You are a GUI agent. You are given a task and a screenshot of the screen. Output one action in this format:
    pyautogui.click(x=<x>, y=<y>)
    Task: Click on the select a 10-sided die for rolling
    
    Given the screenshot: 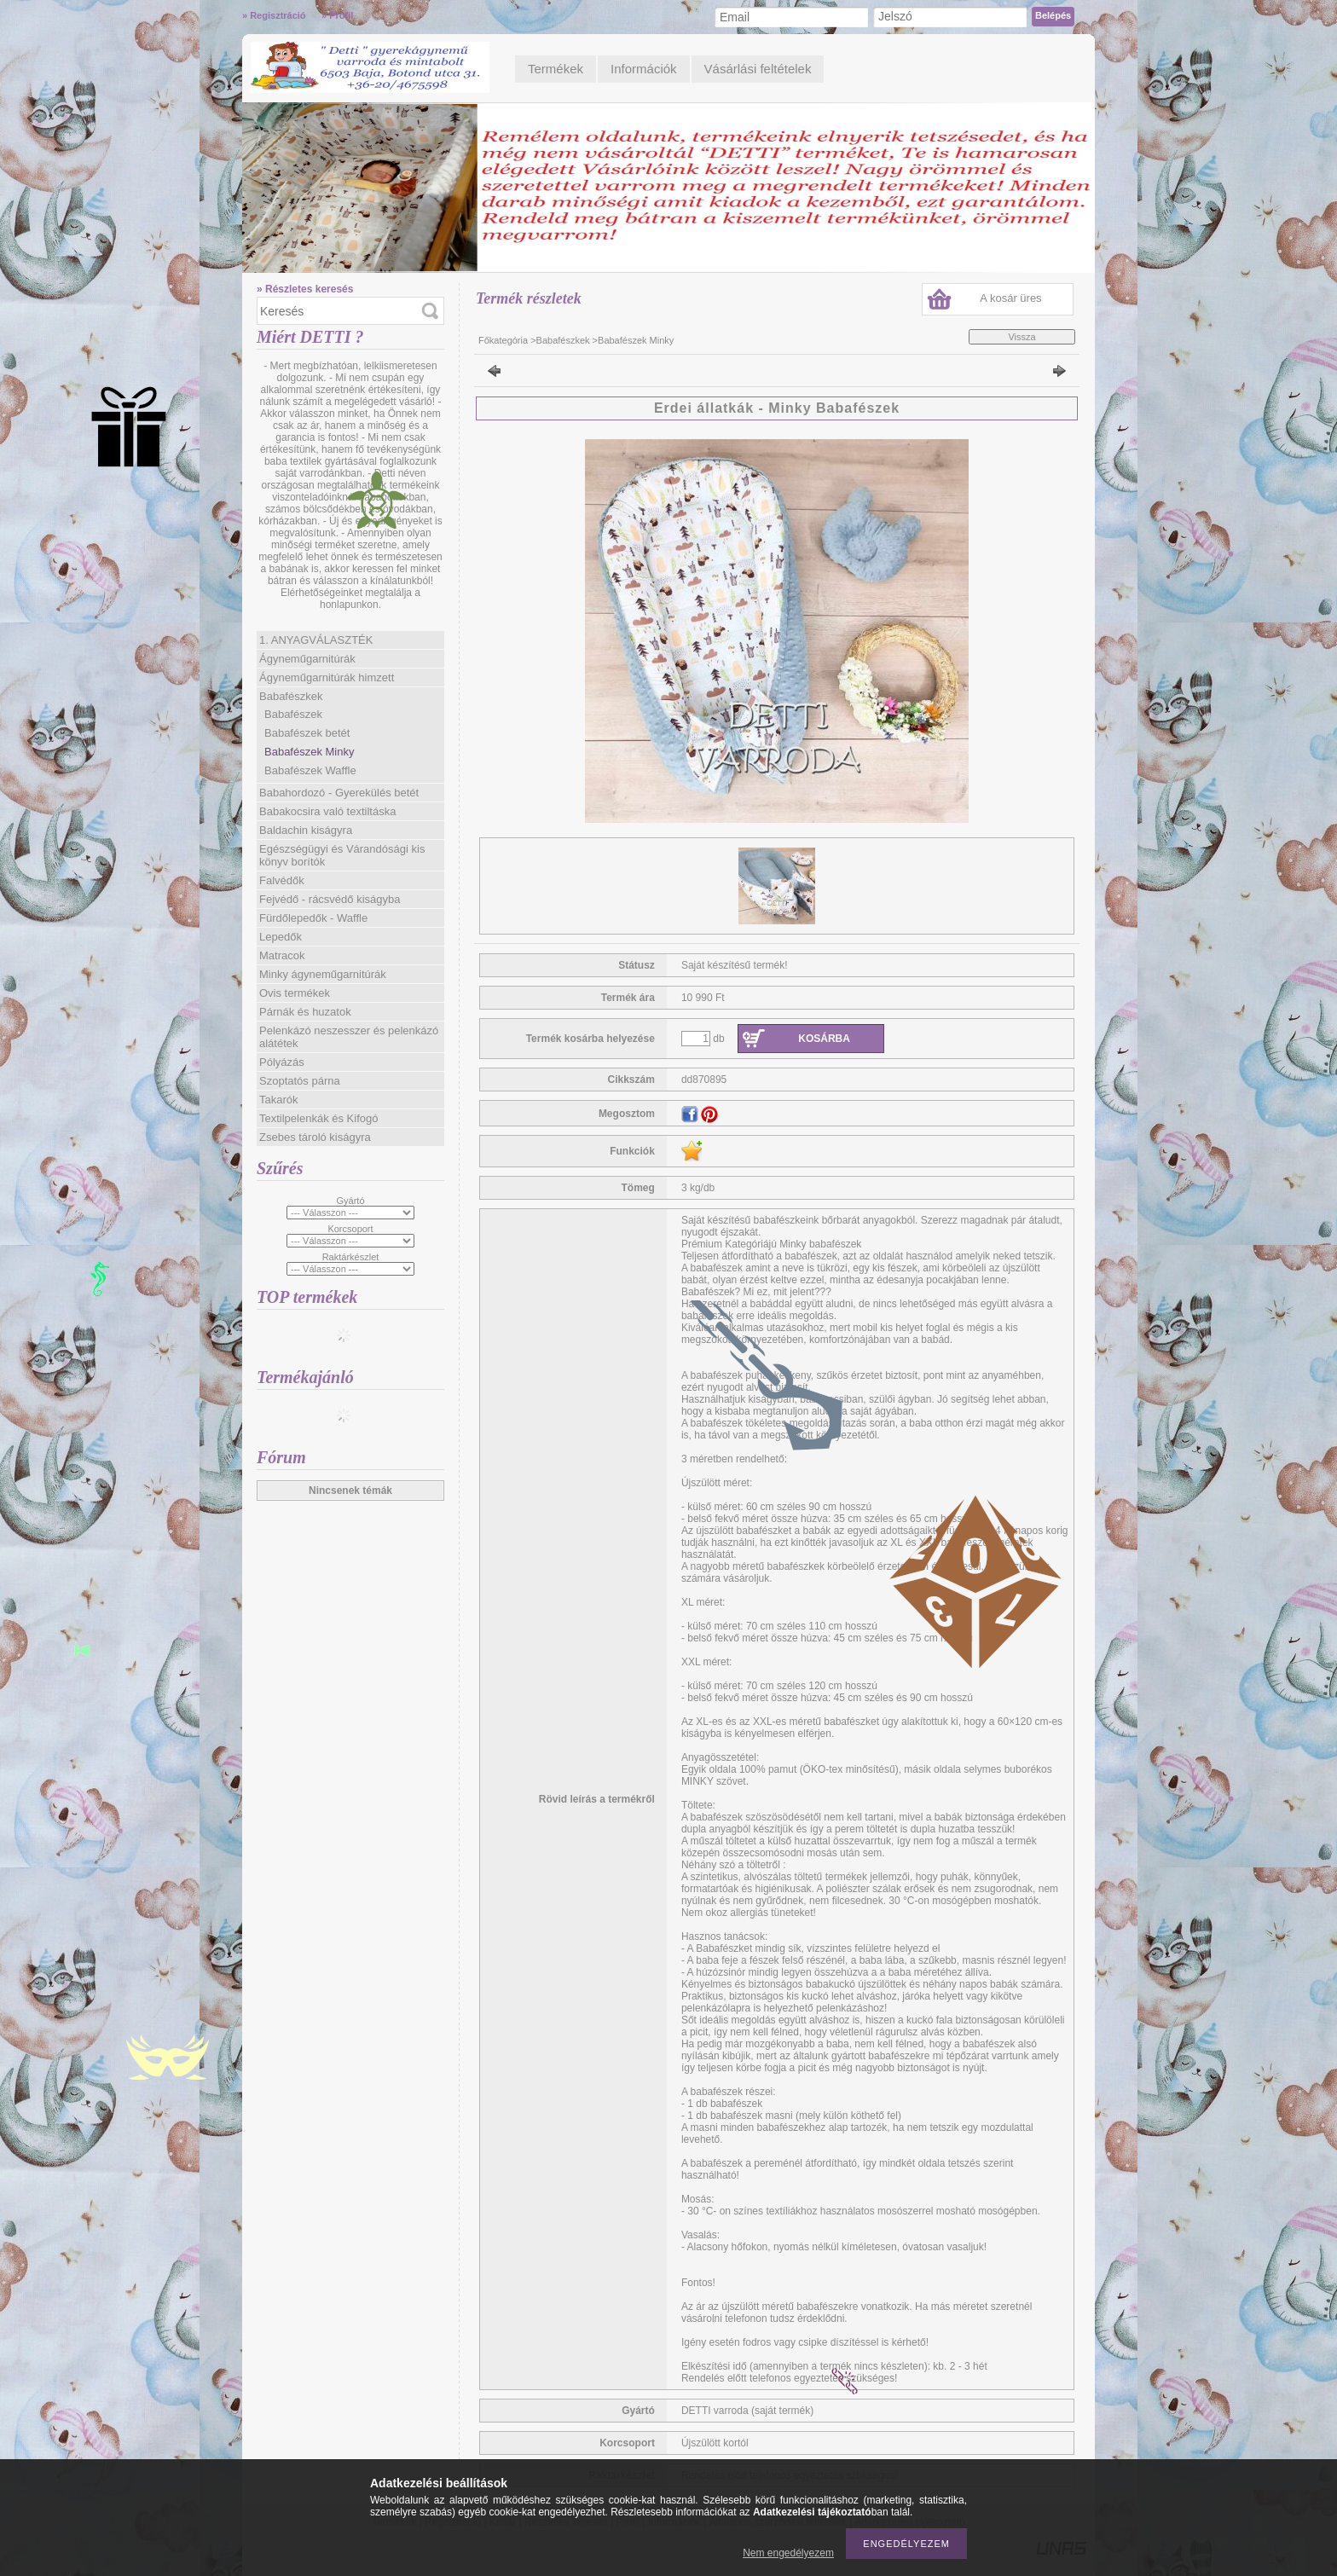 What is the action you would take?
    pyautogui.click(x=975, y=1582)
    